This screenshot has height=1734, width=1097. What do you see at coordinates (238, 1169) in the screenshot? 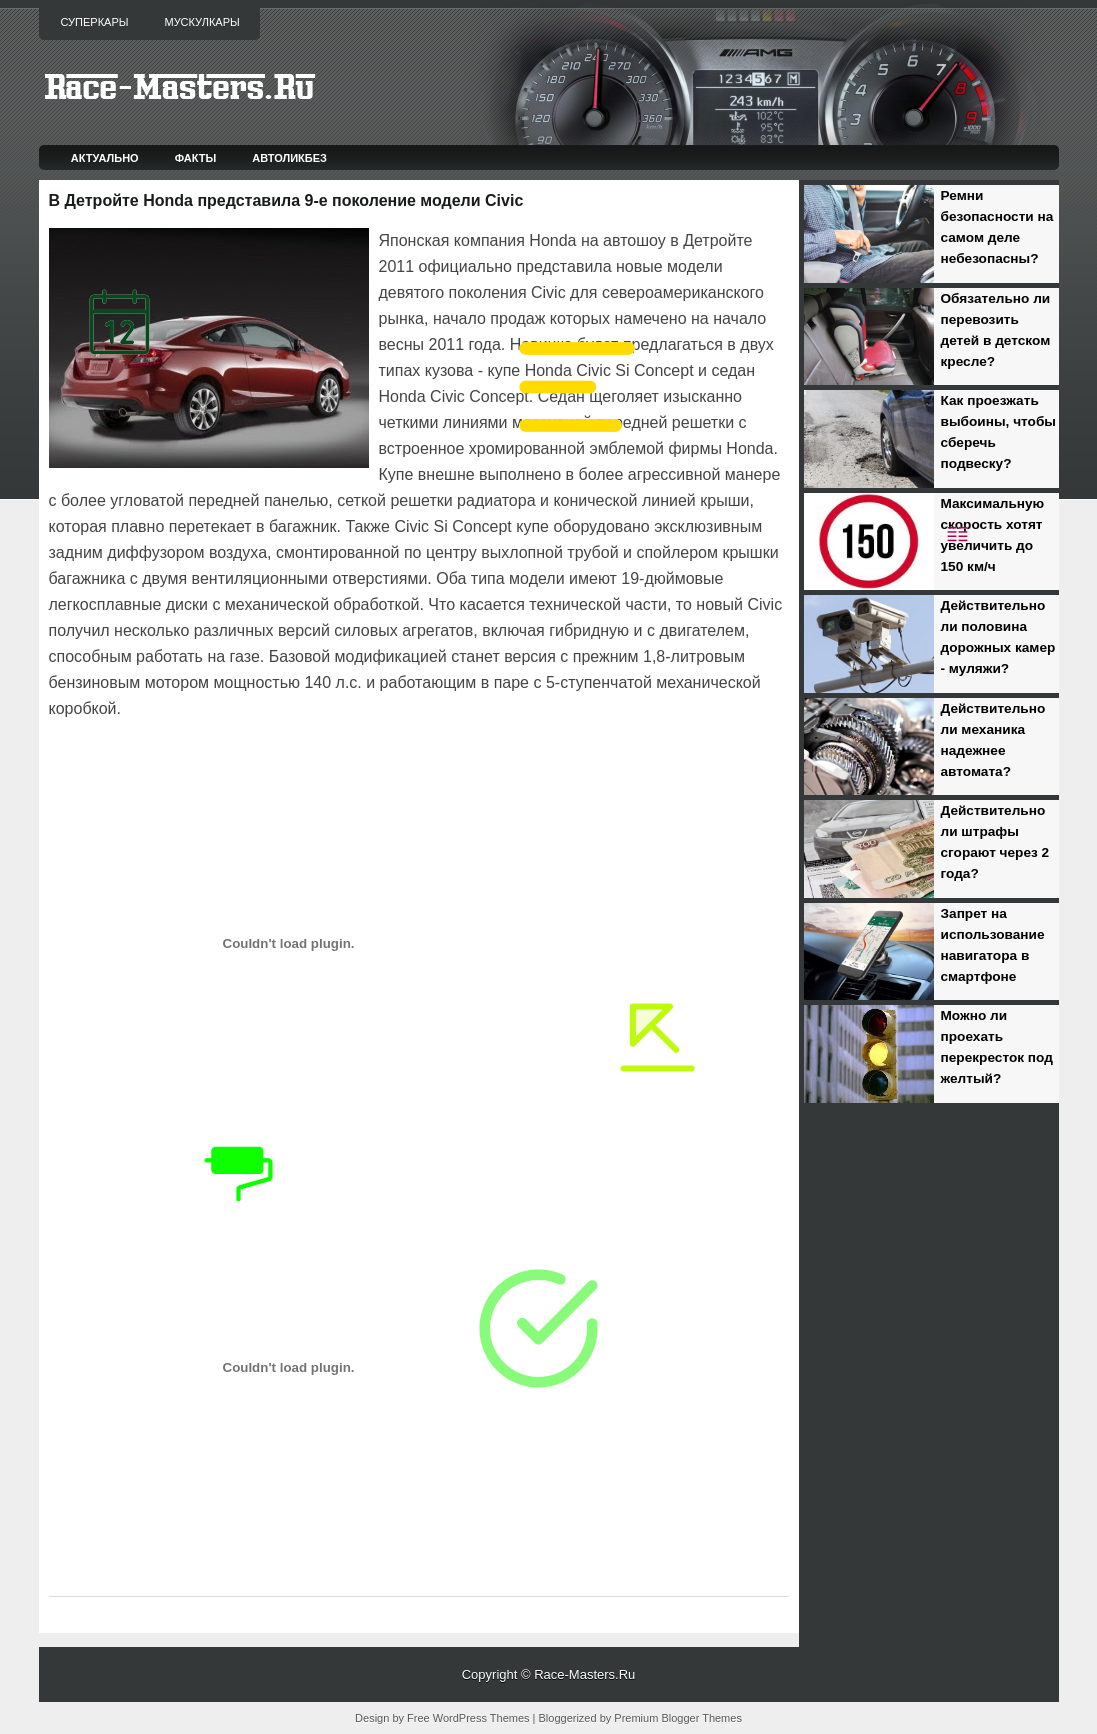
I see `customize theme or appearance settings` at bounding box center [238, 1169].